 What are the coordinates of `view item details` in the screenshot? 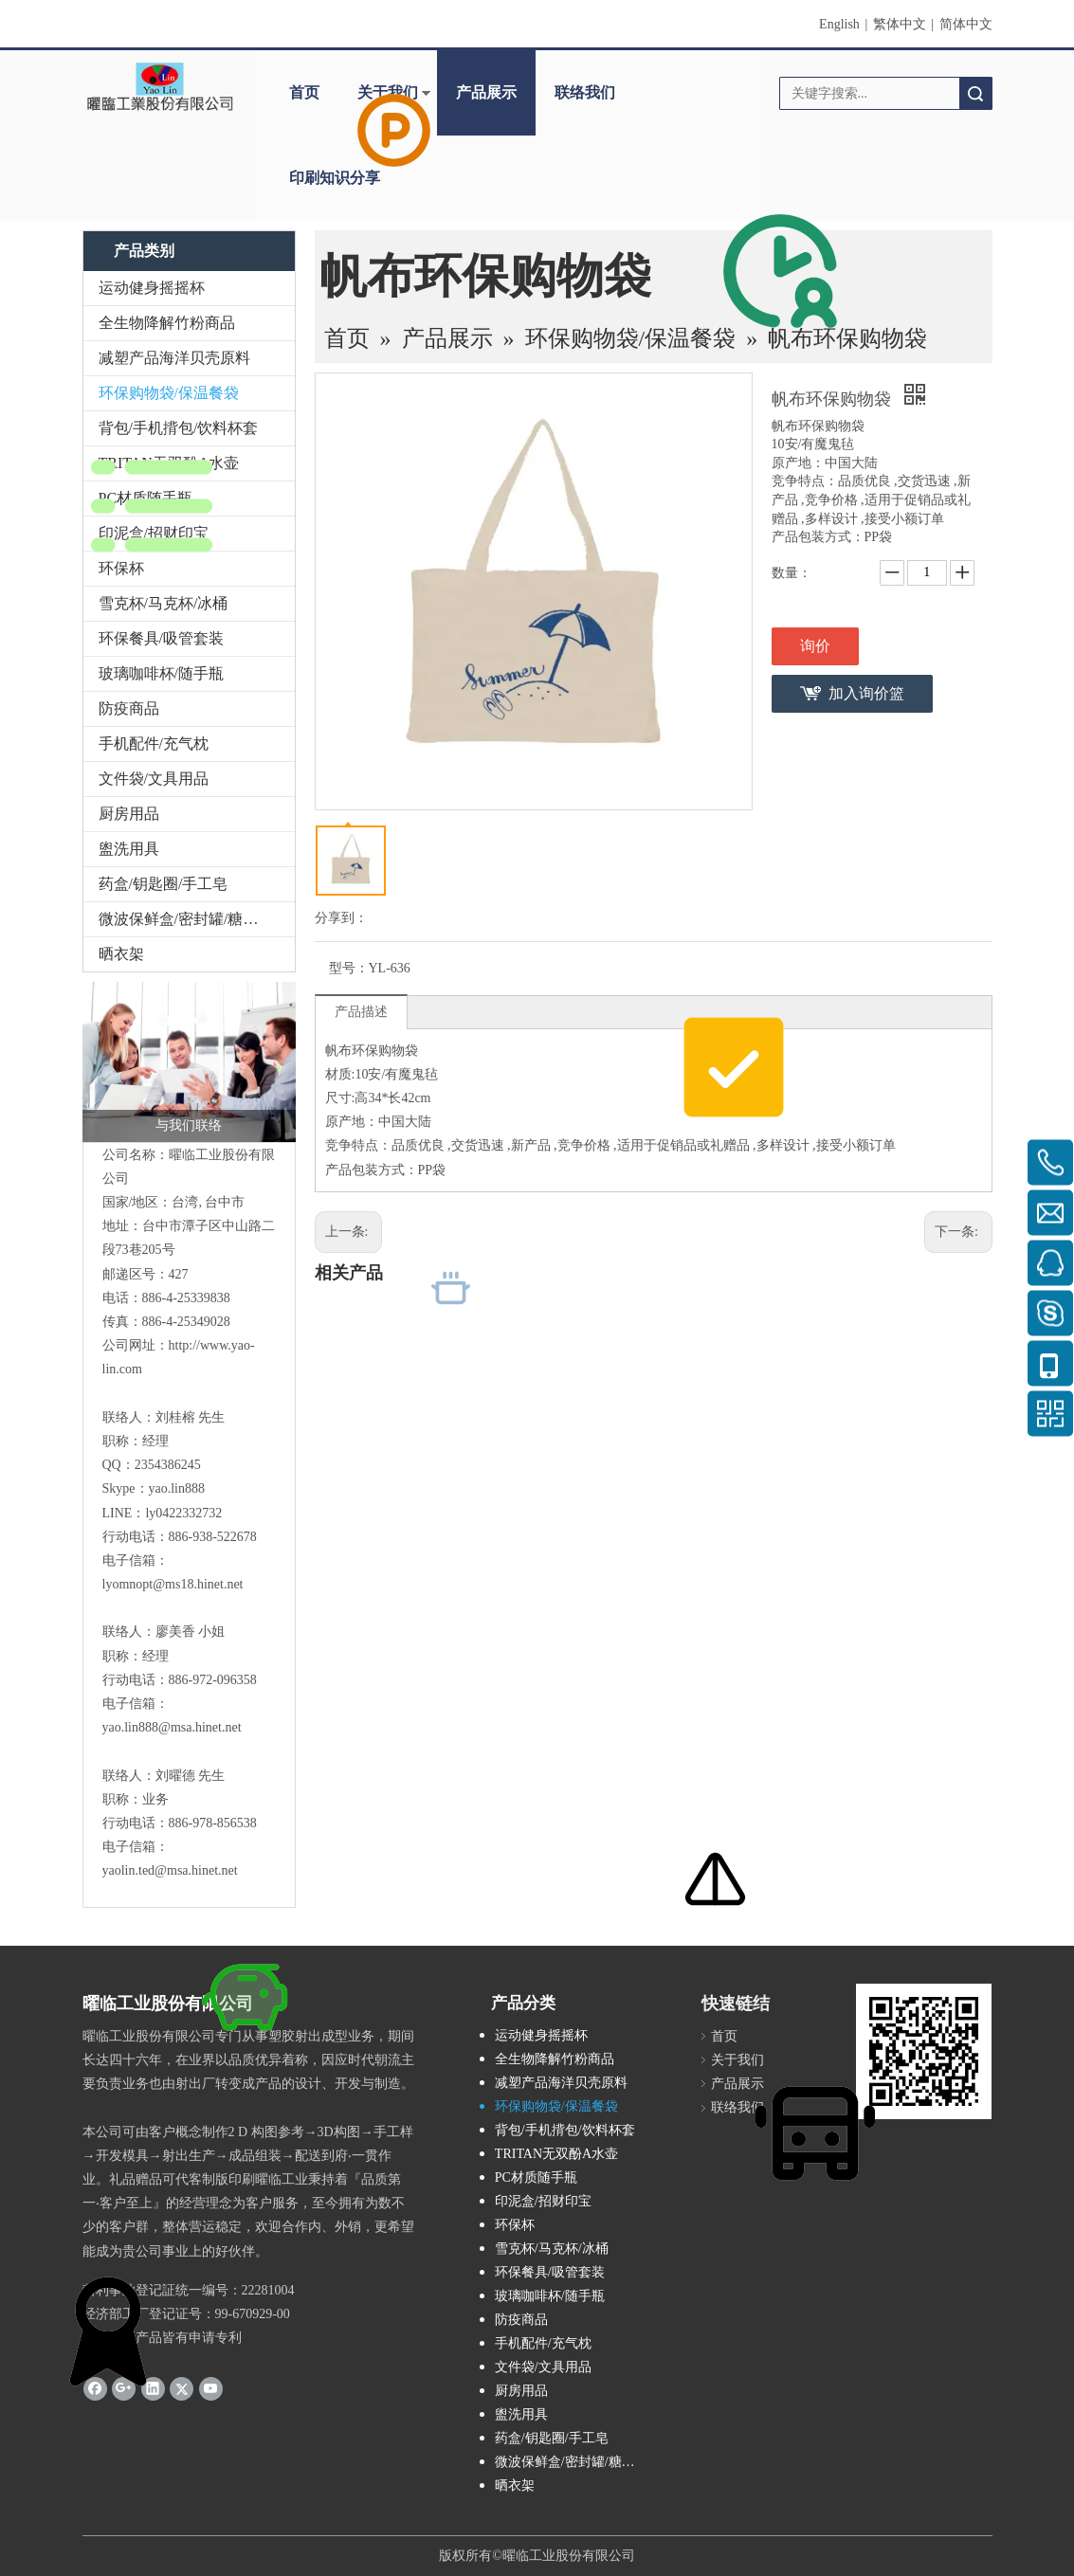 It's located at (715, 1880).